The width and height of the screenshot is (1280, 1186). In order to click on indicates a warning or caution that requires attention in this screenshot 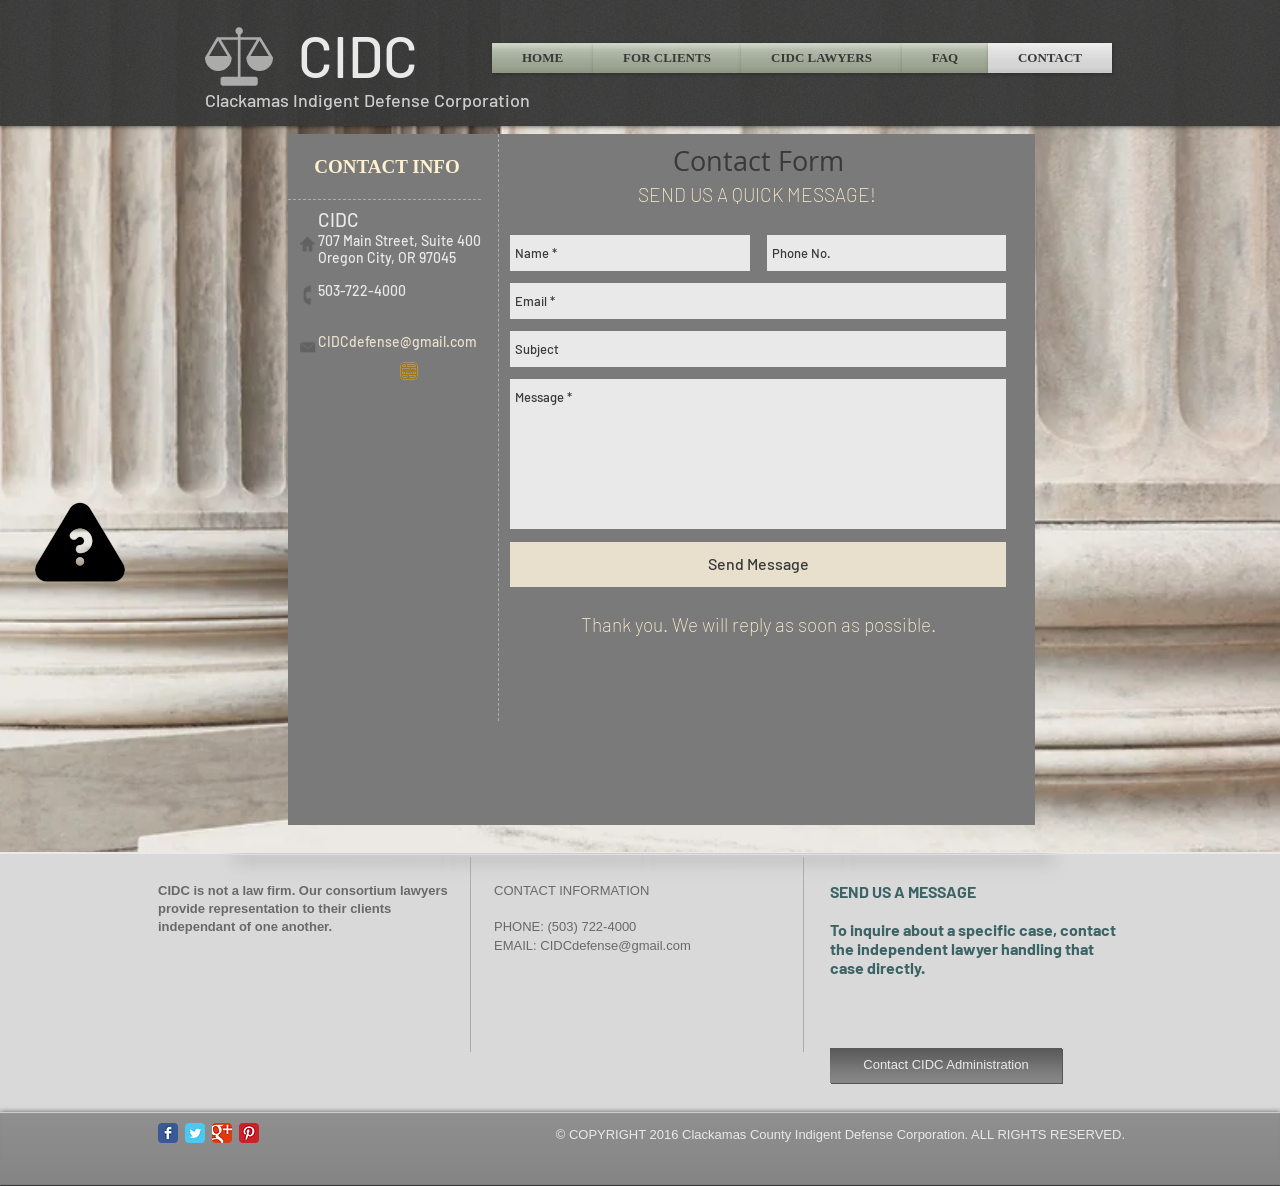, I will do `click(80, 545)`.